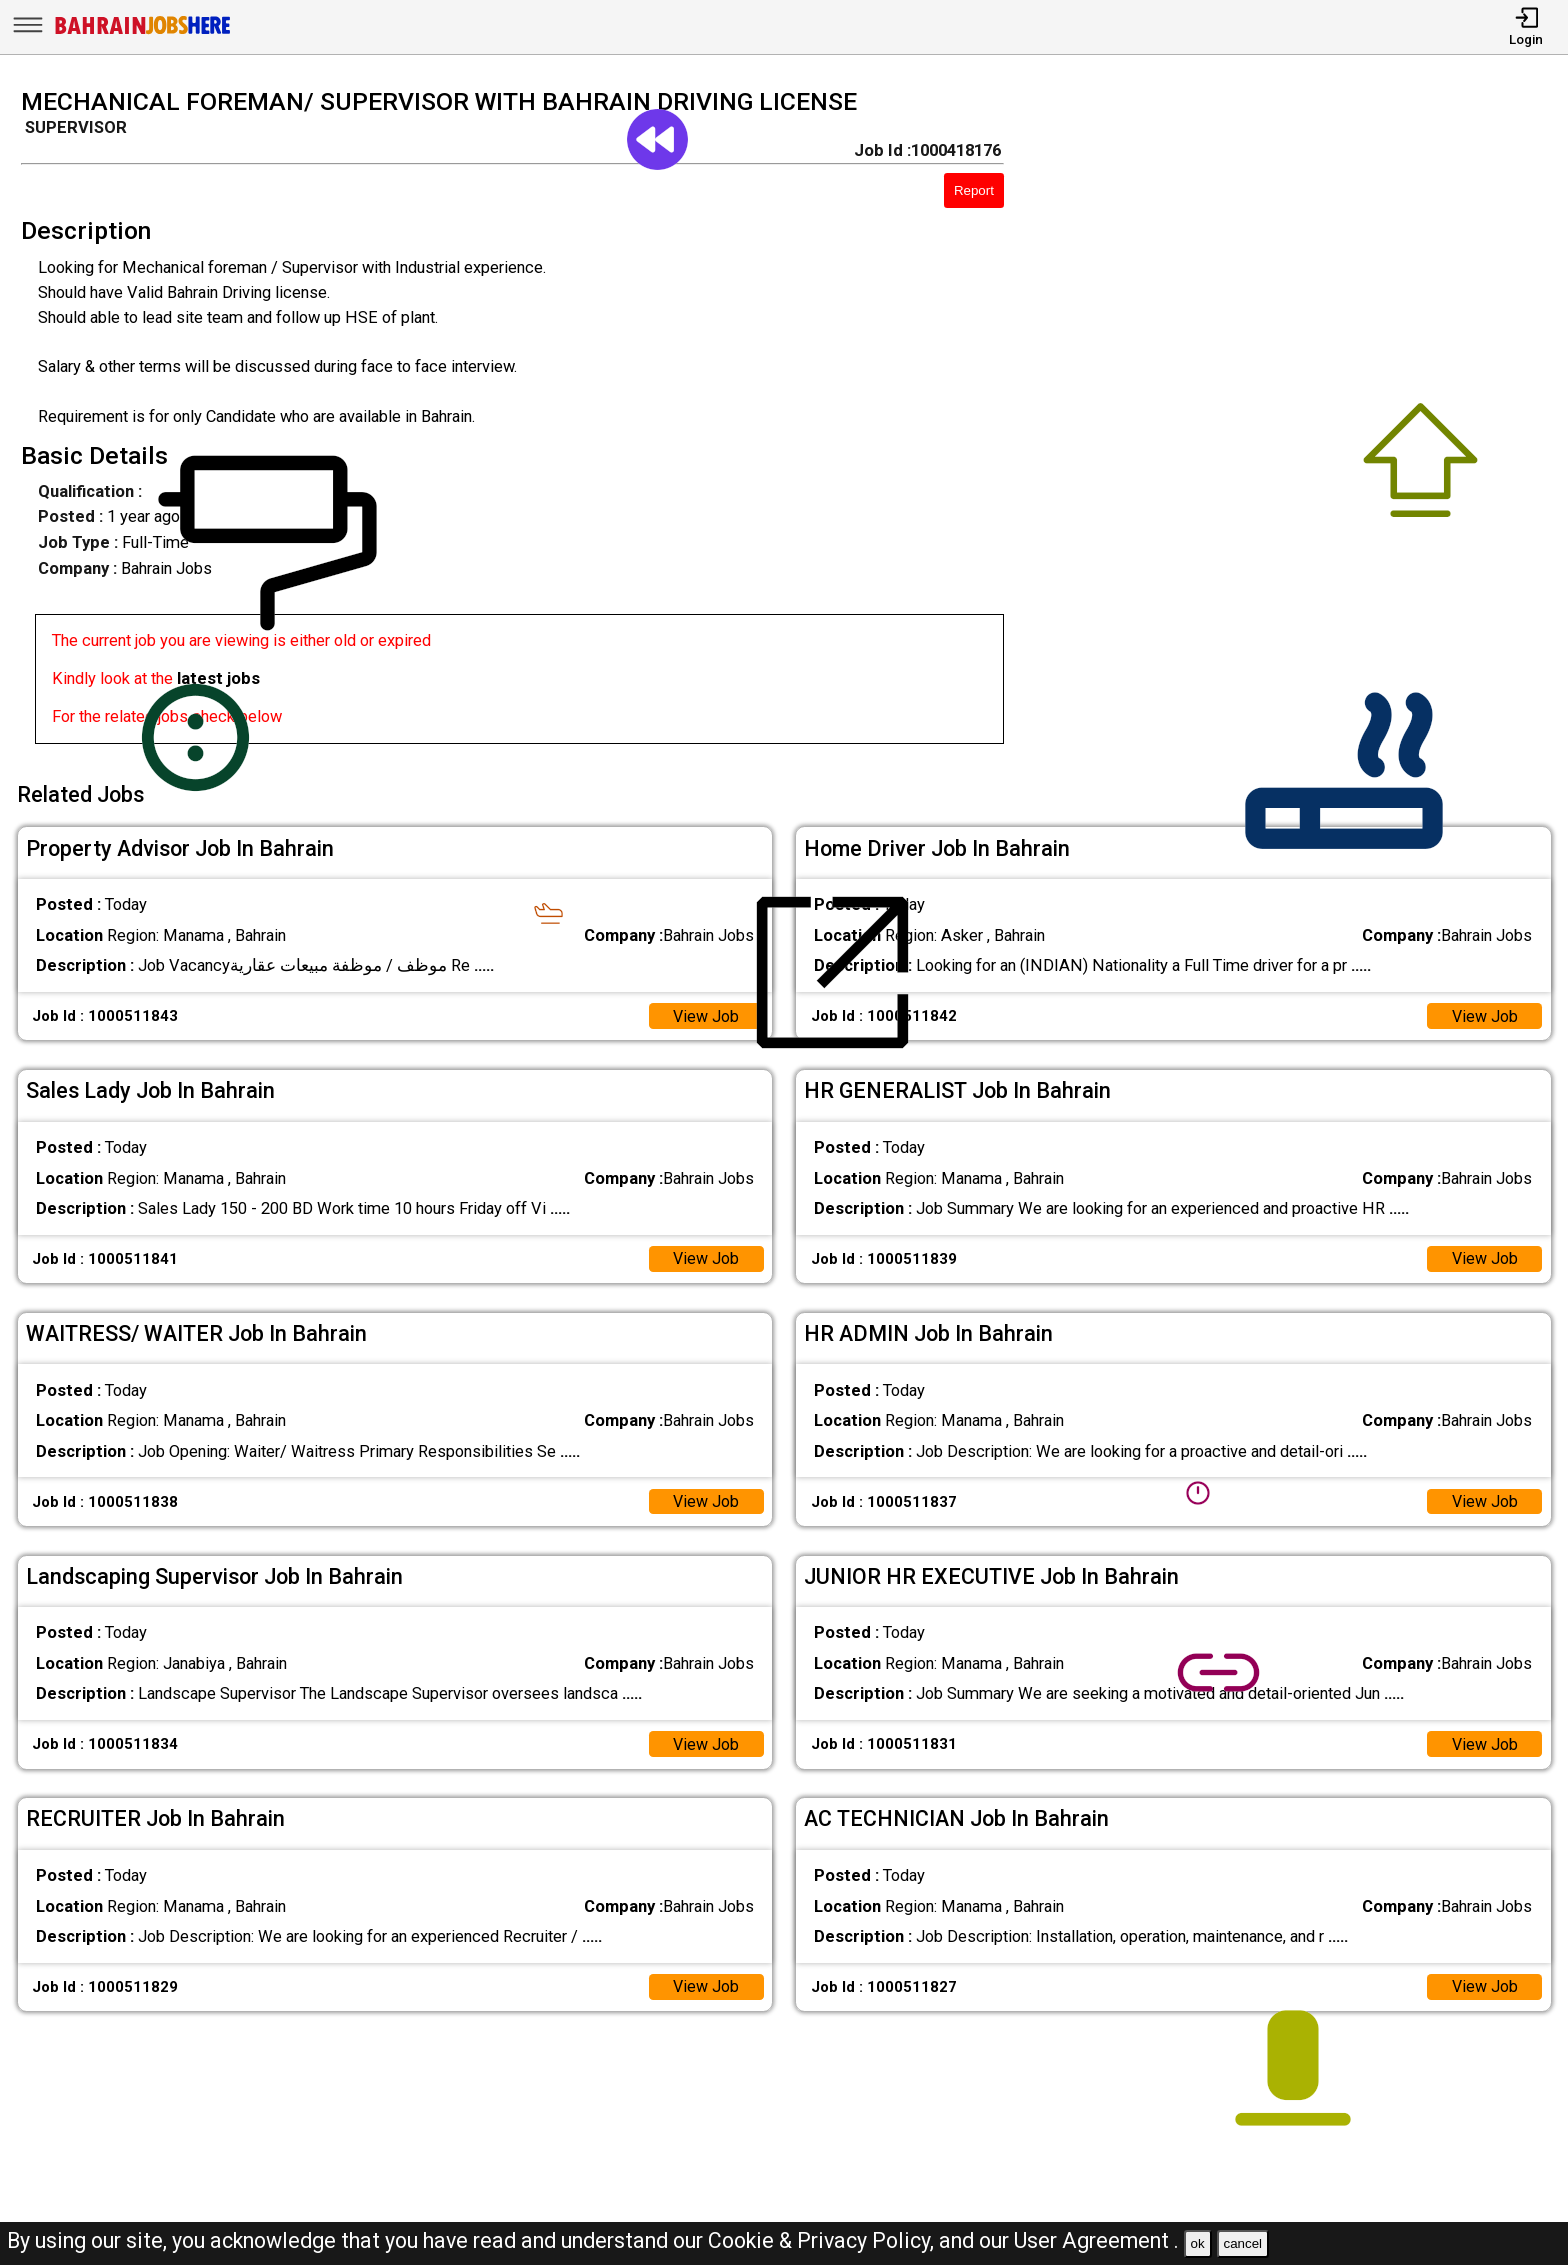 This screenshot has height=2265, width=1568. What do you see at coordinates (548, 912) in the screenshot?
I see `indicates flight mode is active` at bounding box center [548, 912].